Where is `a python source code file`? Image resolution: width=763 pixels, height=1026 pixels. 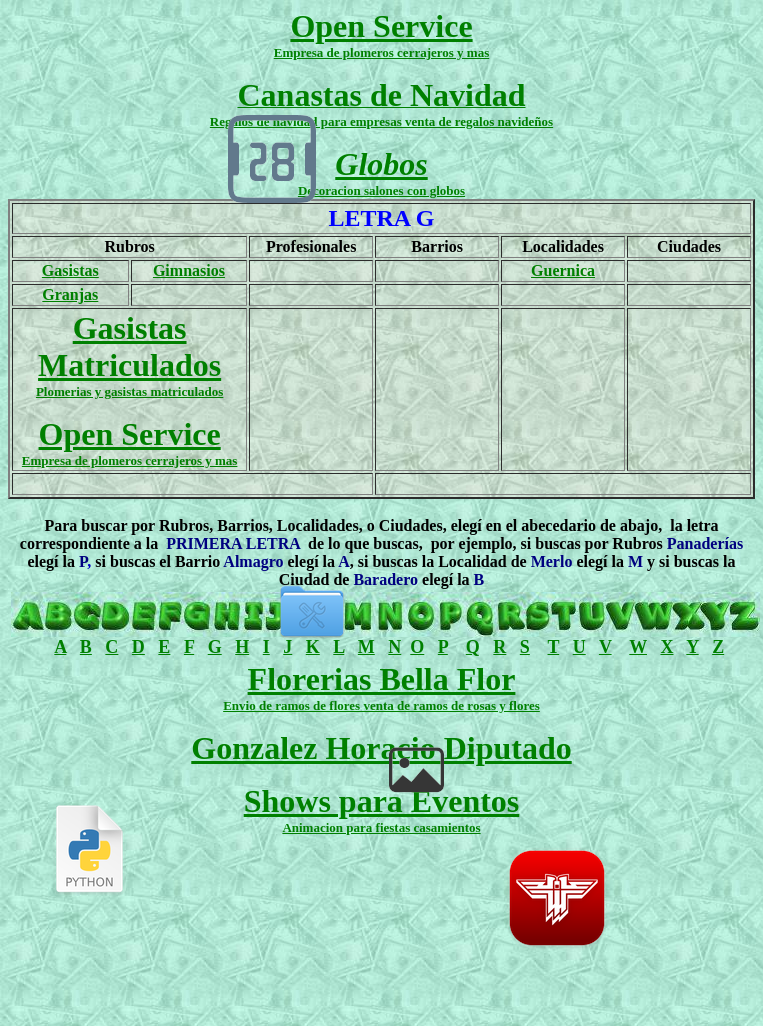
a python source code file is located at coordinates (89, 850).